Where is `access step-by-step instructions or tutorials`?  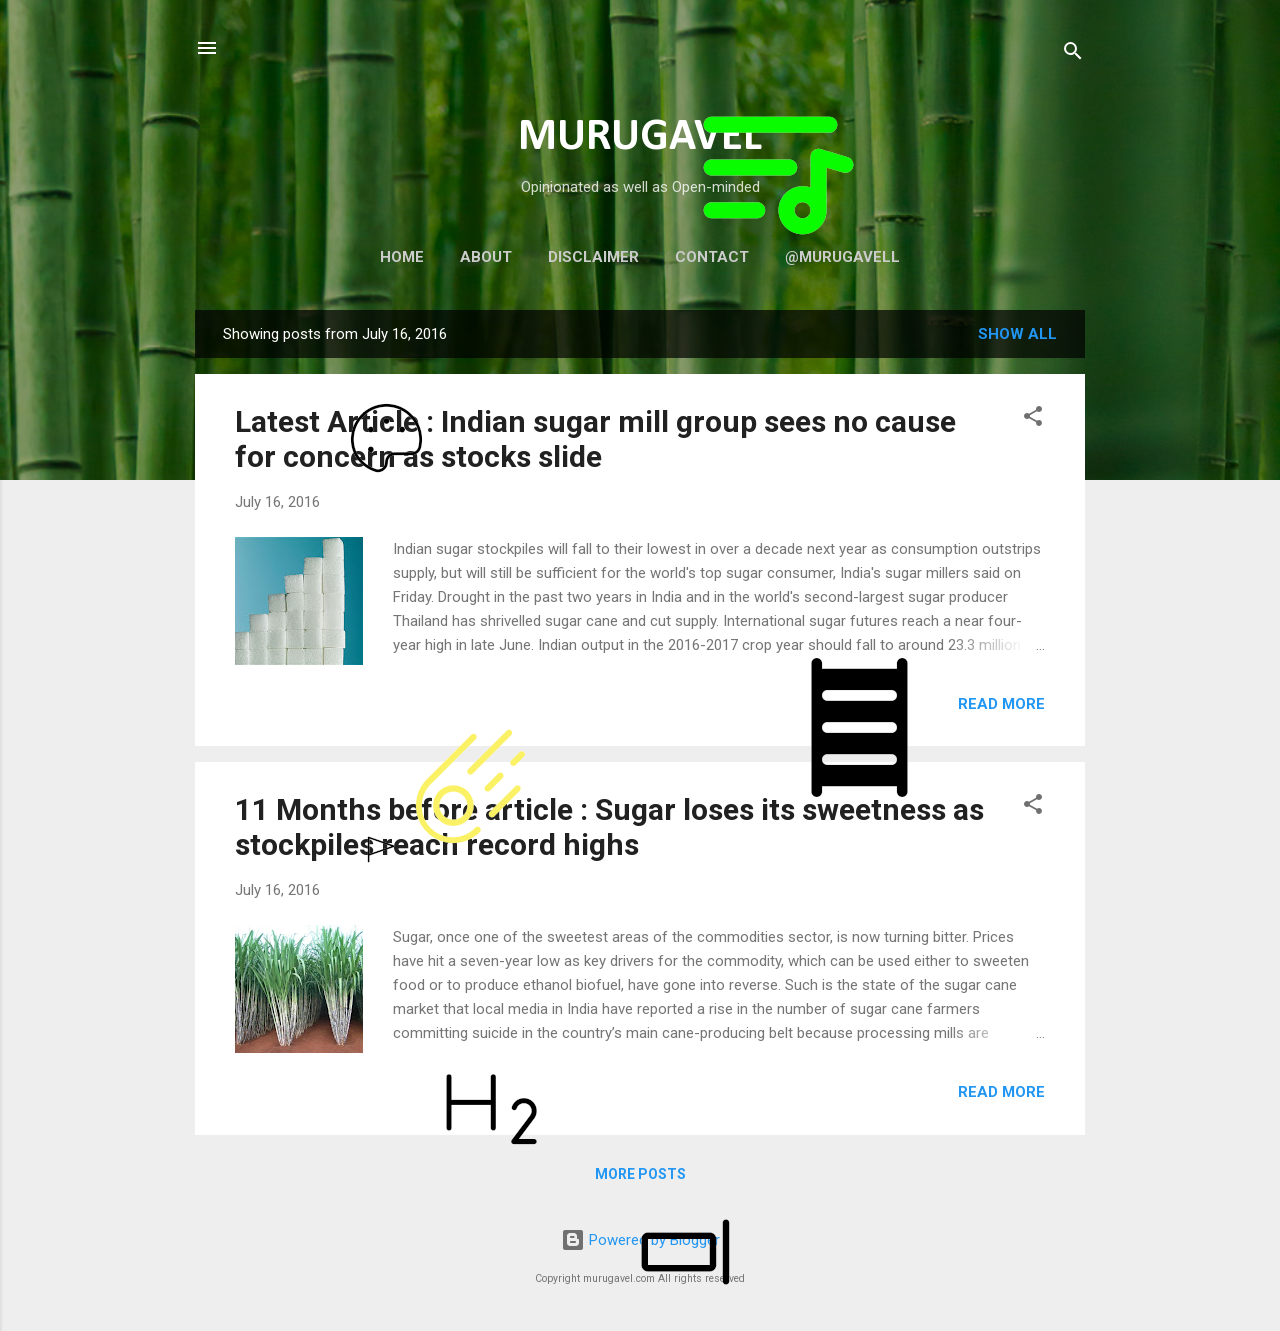
access step-by-step instructions or tutorials is located at coordinates (859, 727).